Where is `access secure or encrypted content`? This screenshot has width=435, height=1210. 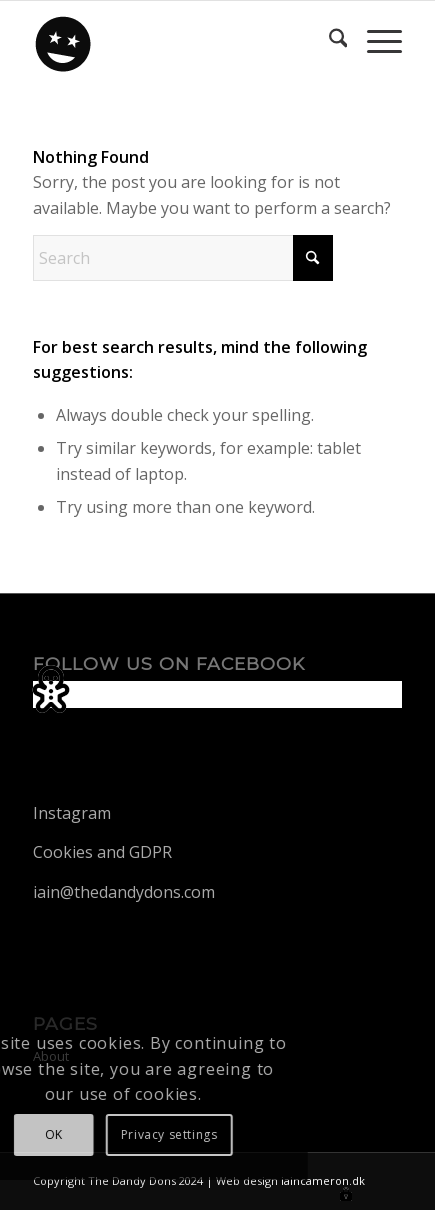 access secure or encrypted content is located at coordinates (346, 1195).